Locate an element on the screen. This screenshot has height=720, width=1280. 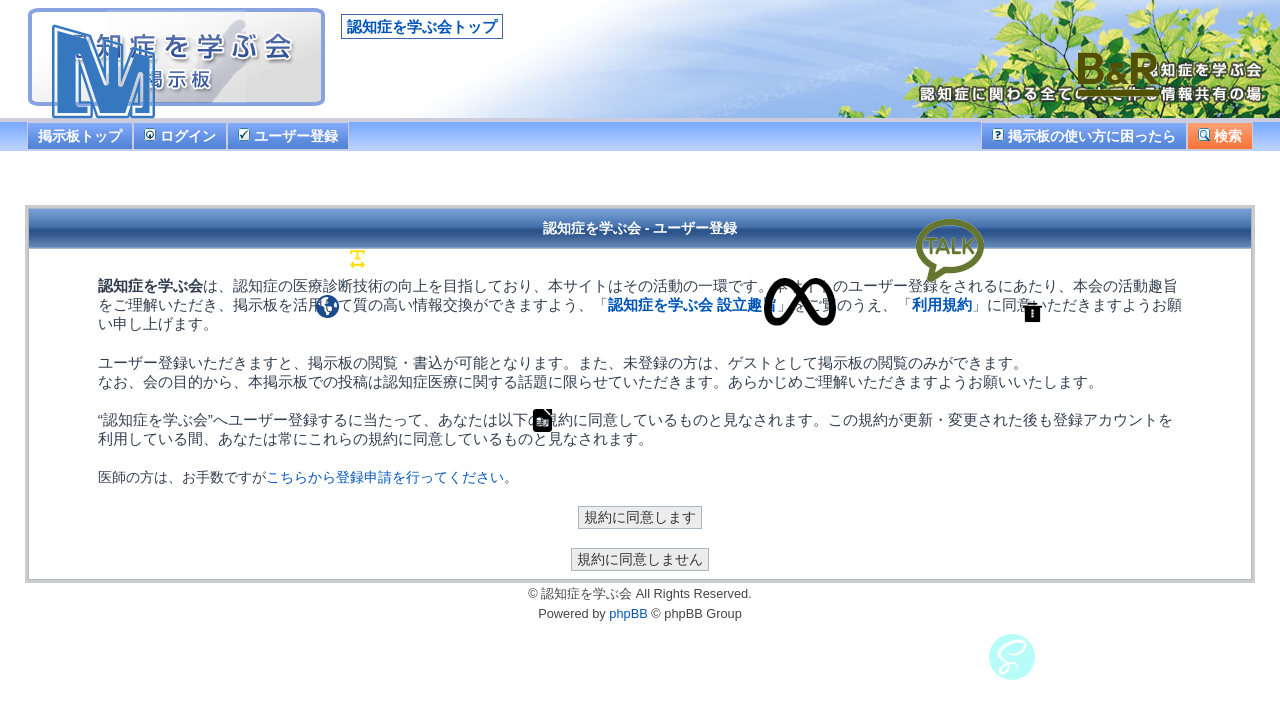
B&R Automation company logo is located at coordinates (1118, 74).